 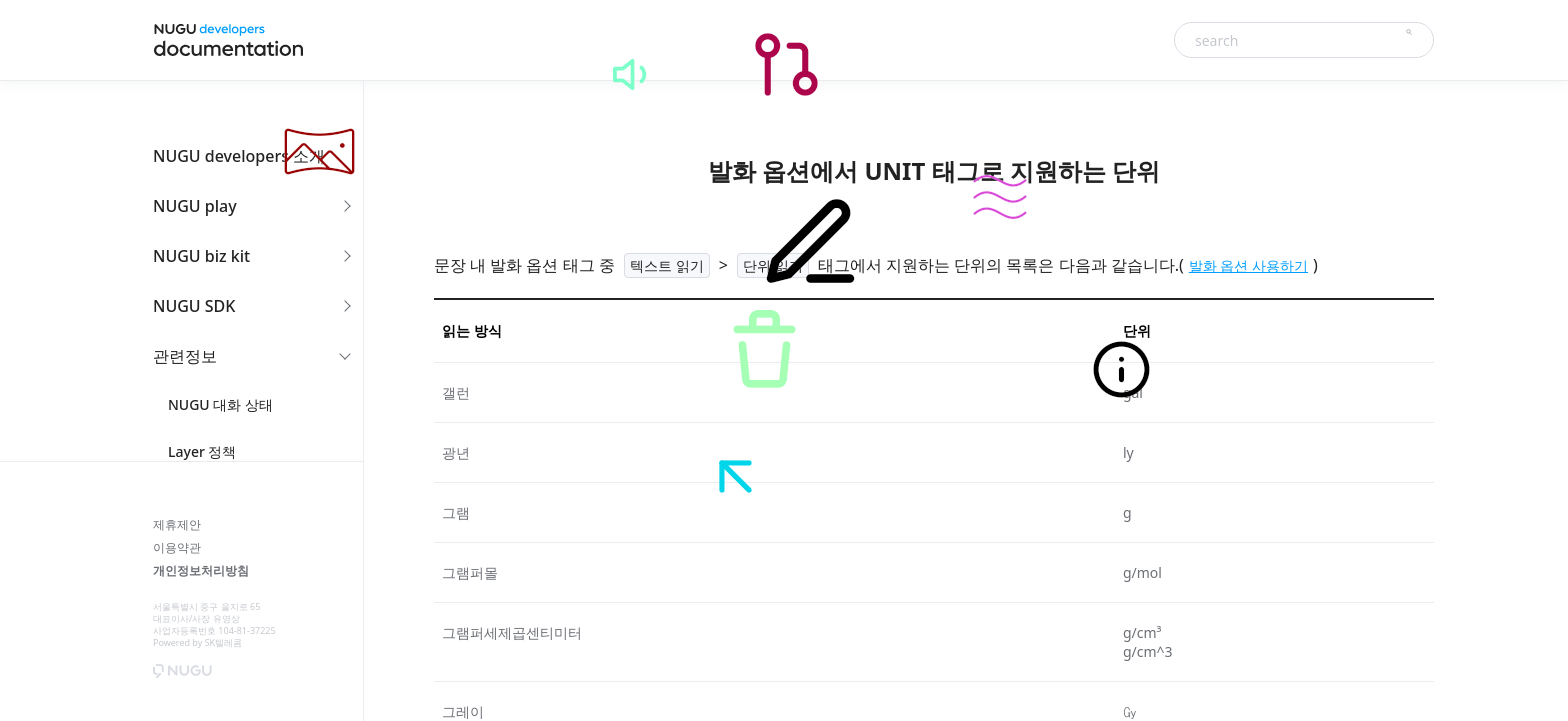 I want to click on navigate back to previous screen, so click(x=735, y=476).